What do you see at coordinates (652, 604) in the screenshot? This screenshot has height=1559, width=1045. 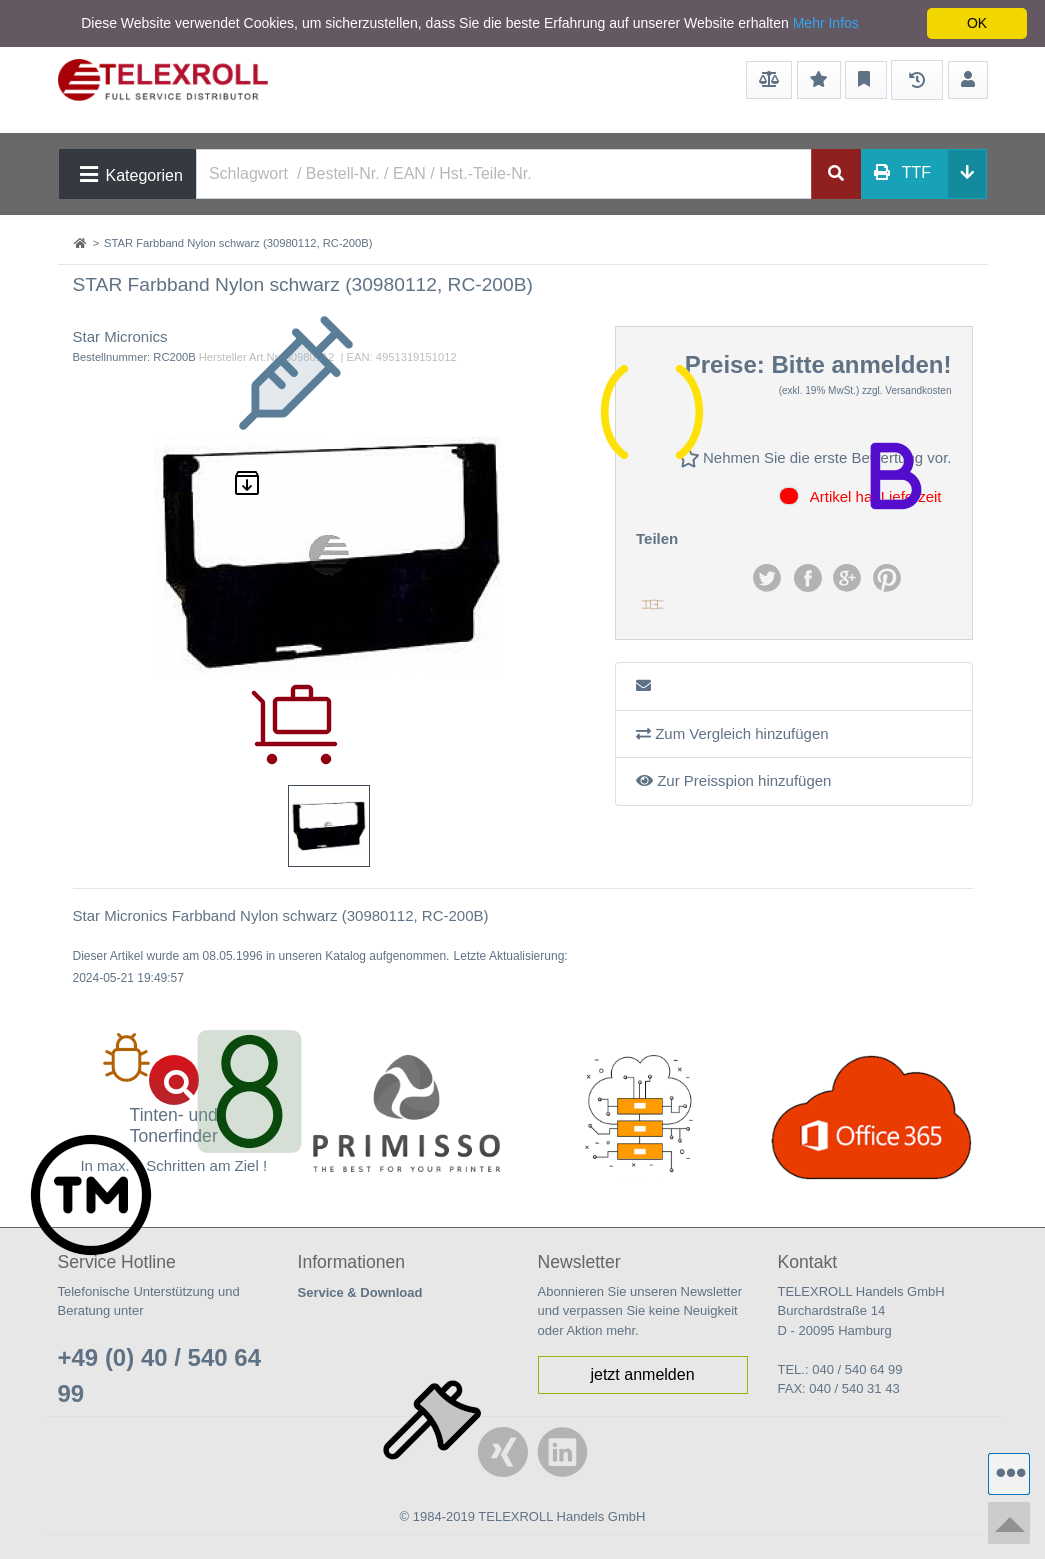 I see `adjust belt or strap settings` at bounding box center [652, 604].